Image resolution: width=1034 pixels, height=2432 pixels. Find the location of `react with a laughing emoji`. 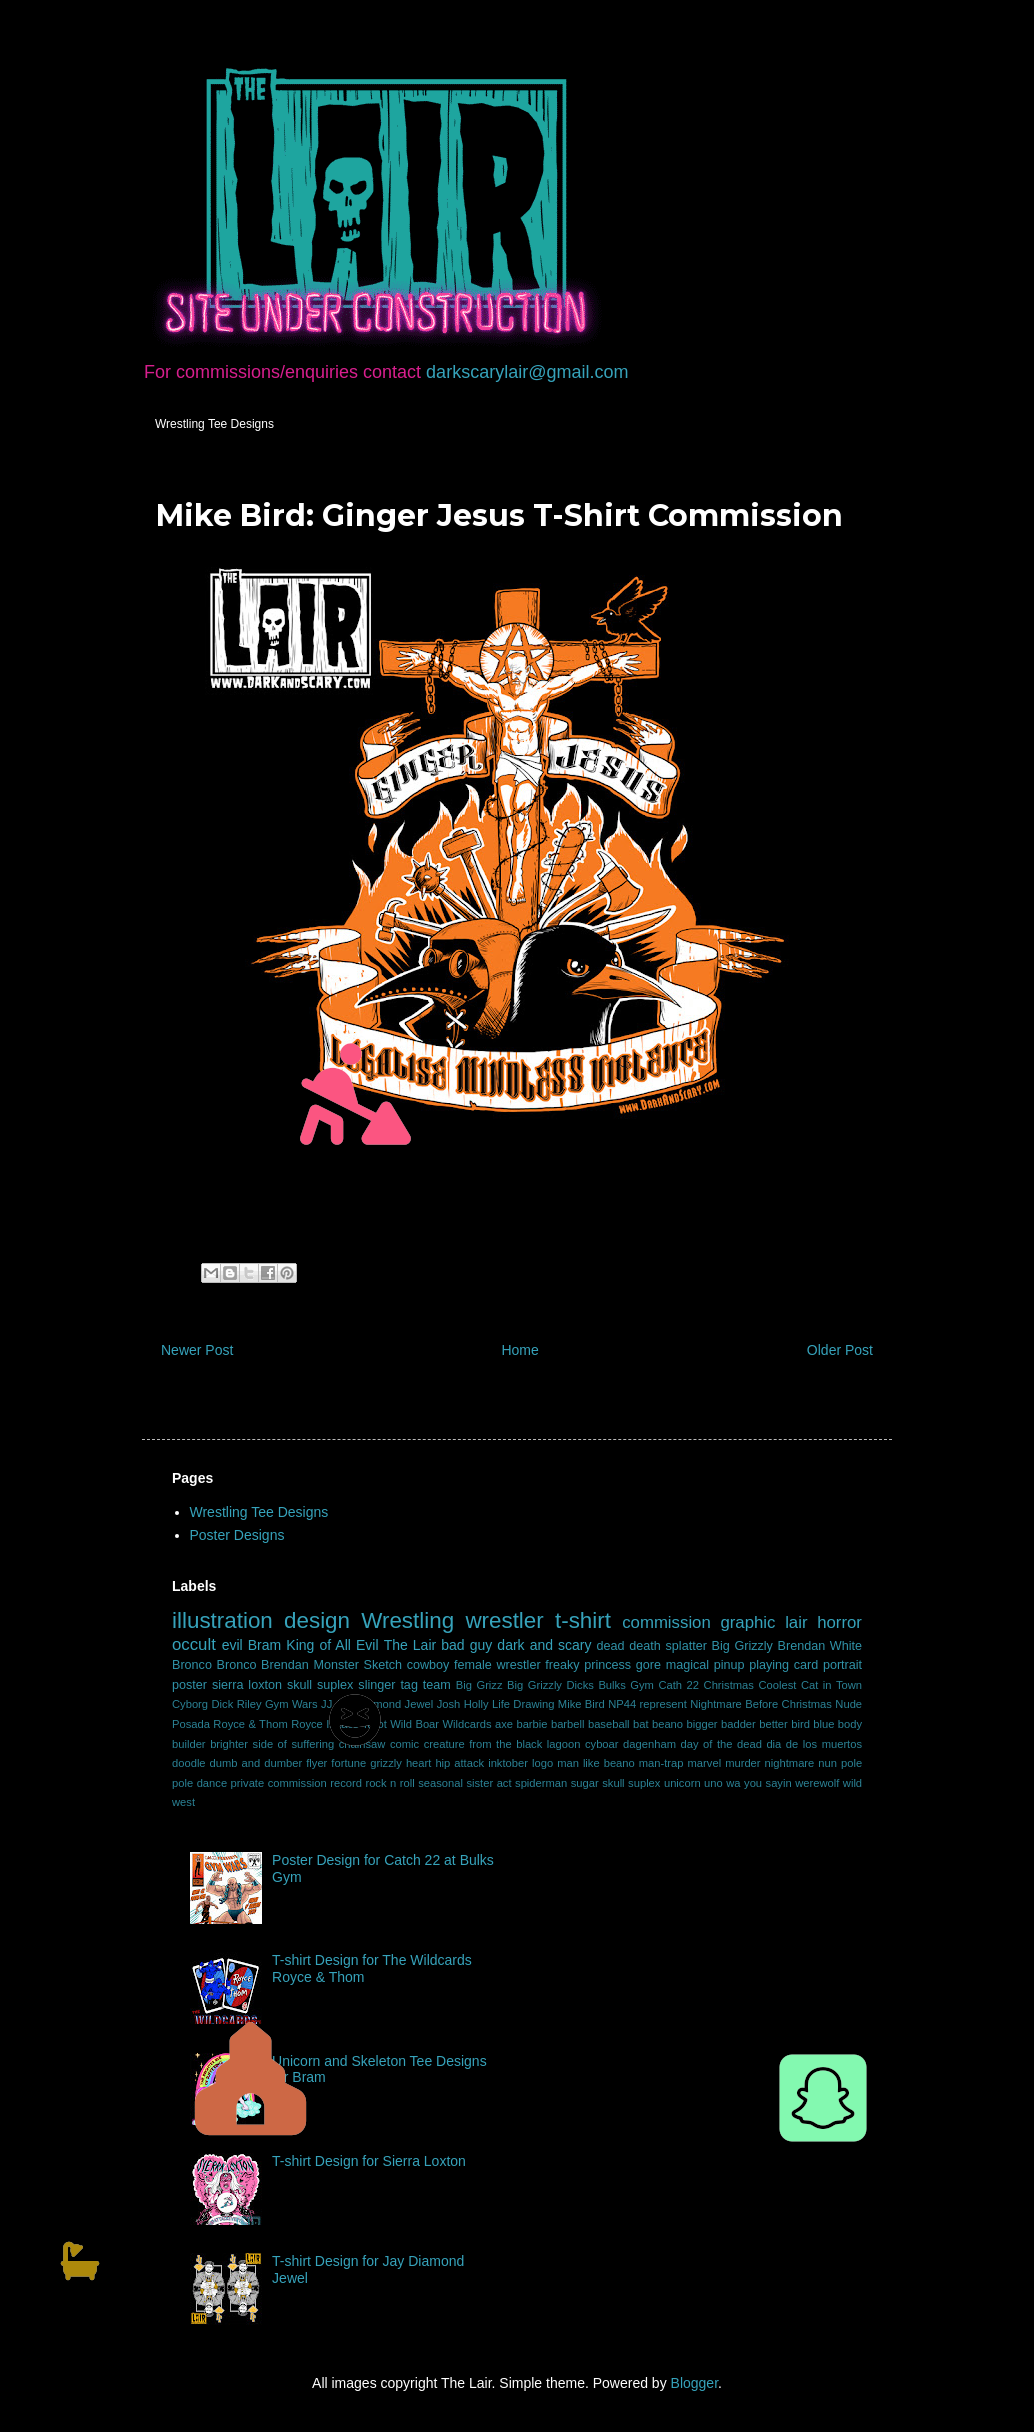

react with a laughing emoji is located at coordinates (355, 1720).